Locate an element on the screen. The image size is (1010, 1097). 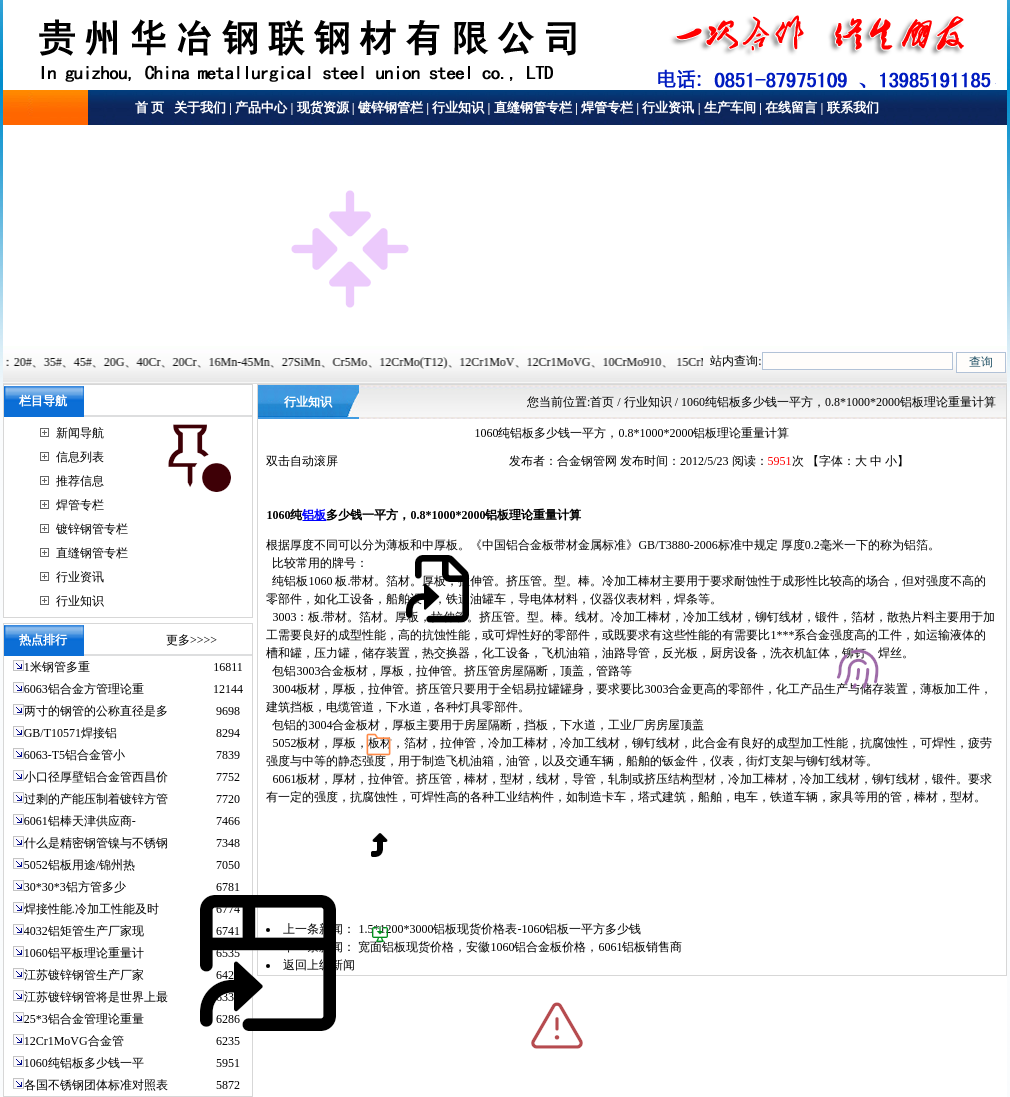
open folder or directory is located at coordinates (378, 744).